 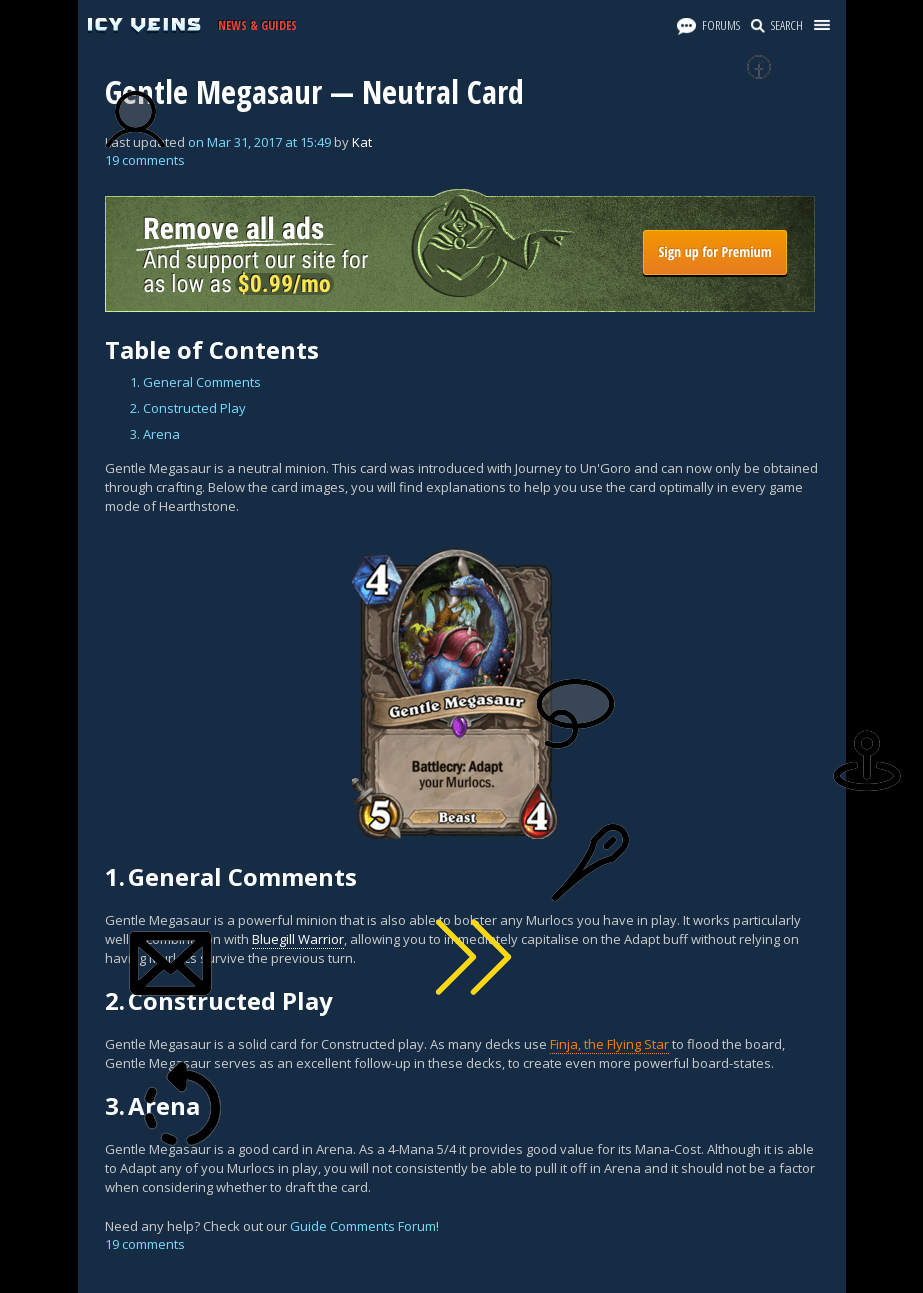 I want to click on open Facebook app, so click(x=759, y=67).